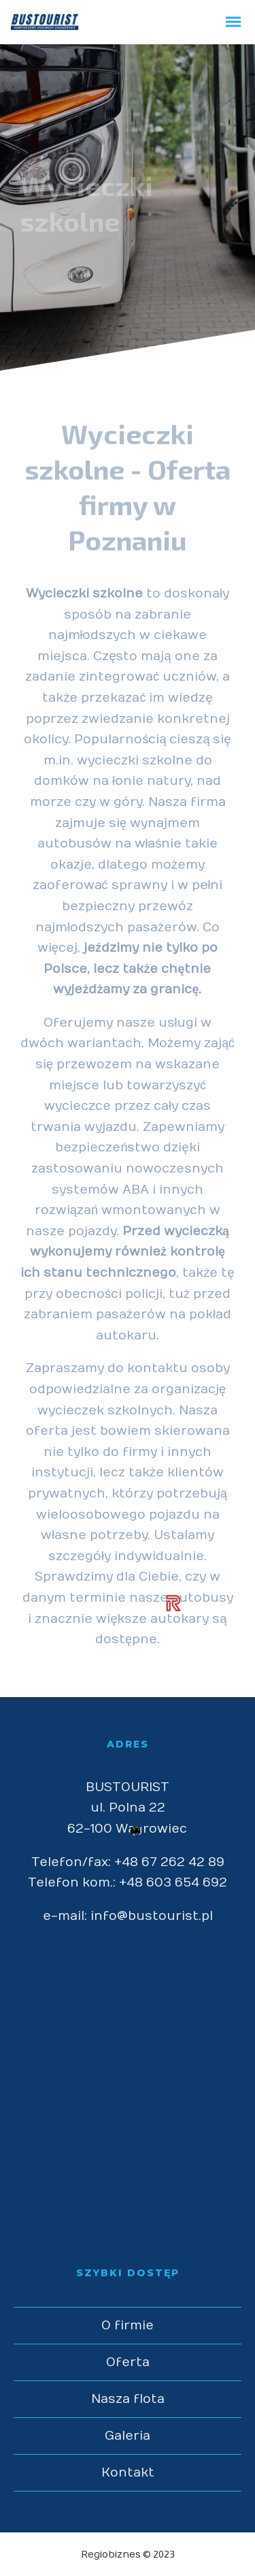 The image size is (255, 2576). Describe the element at coordinates (173, 1603) in the screenshot. I see `open the Revolut banking app` at that location.